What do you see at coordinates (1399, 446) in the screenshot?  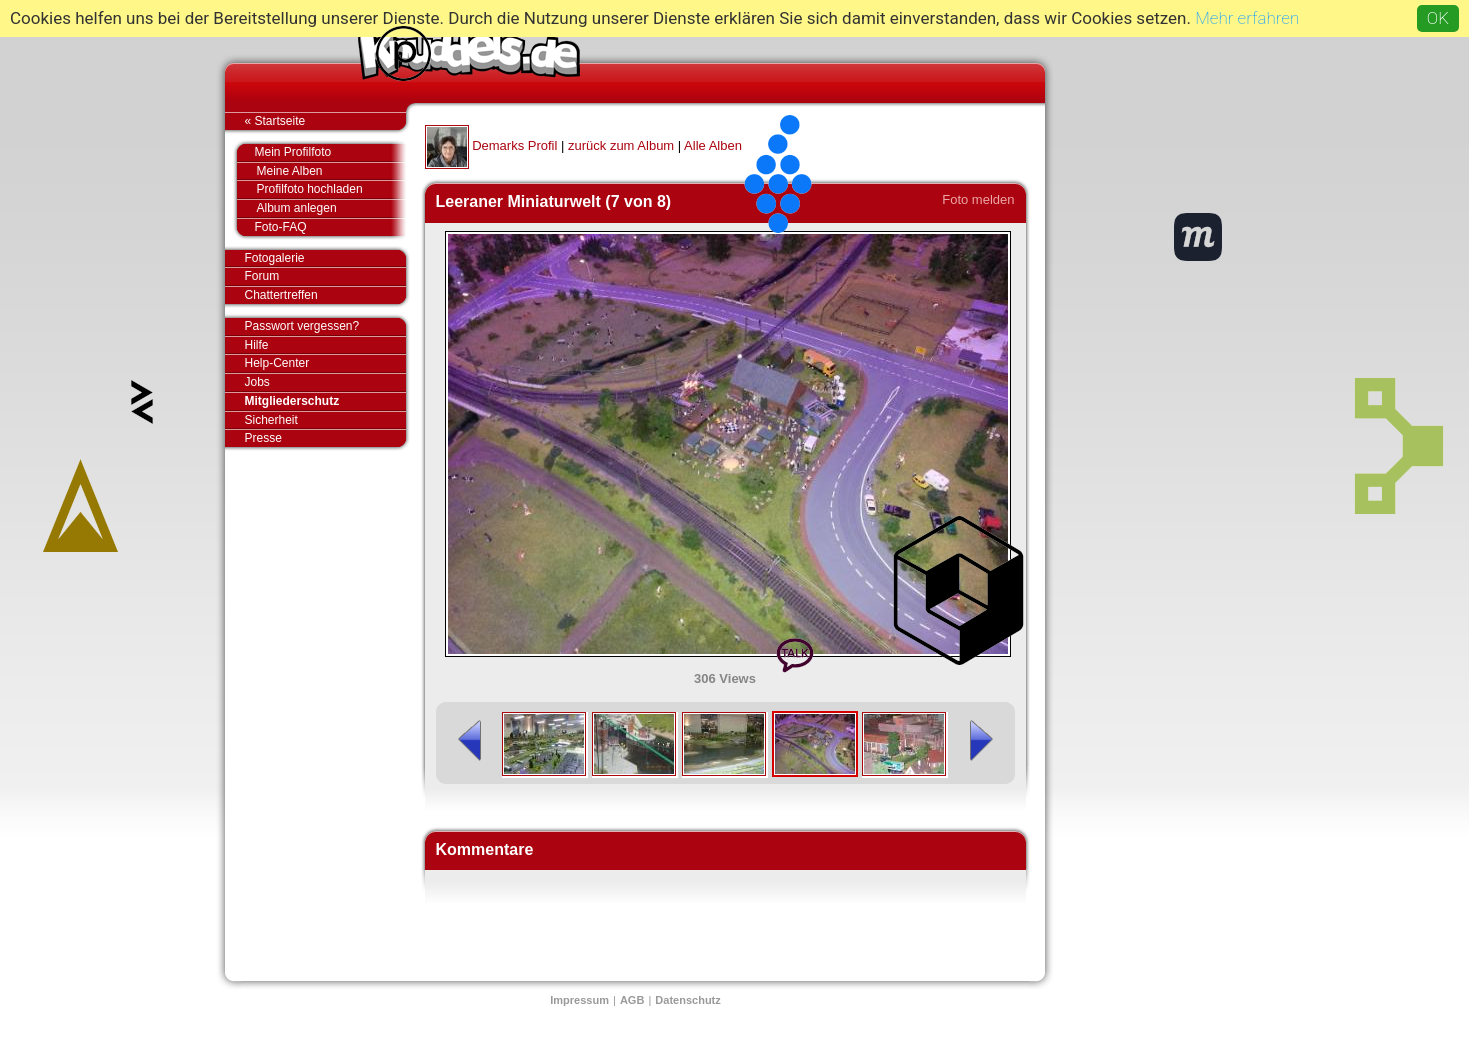 I see `puppet configuration management tool logo` at bounding box center [1399, 446].